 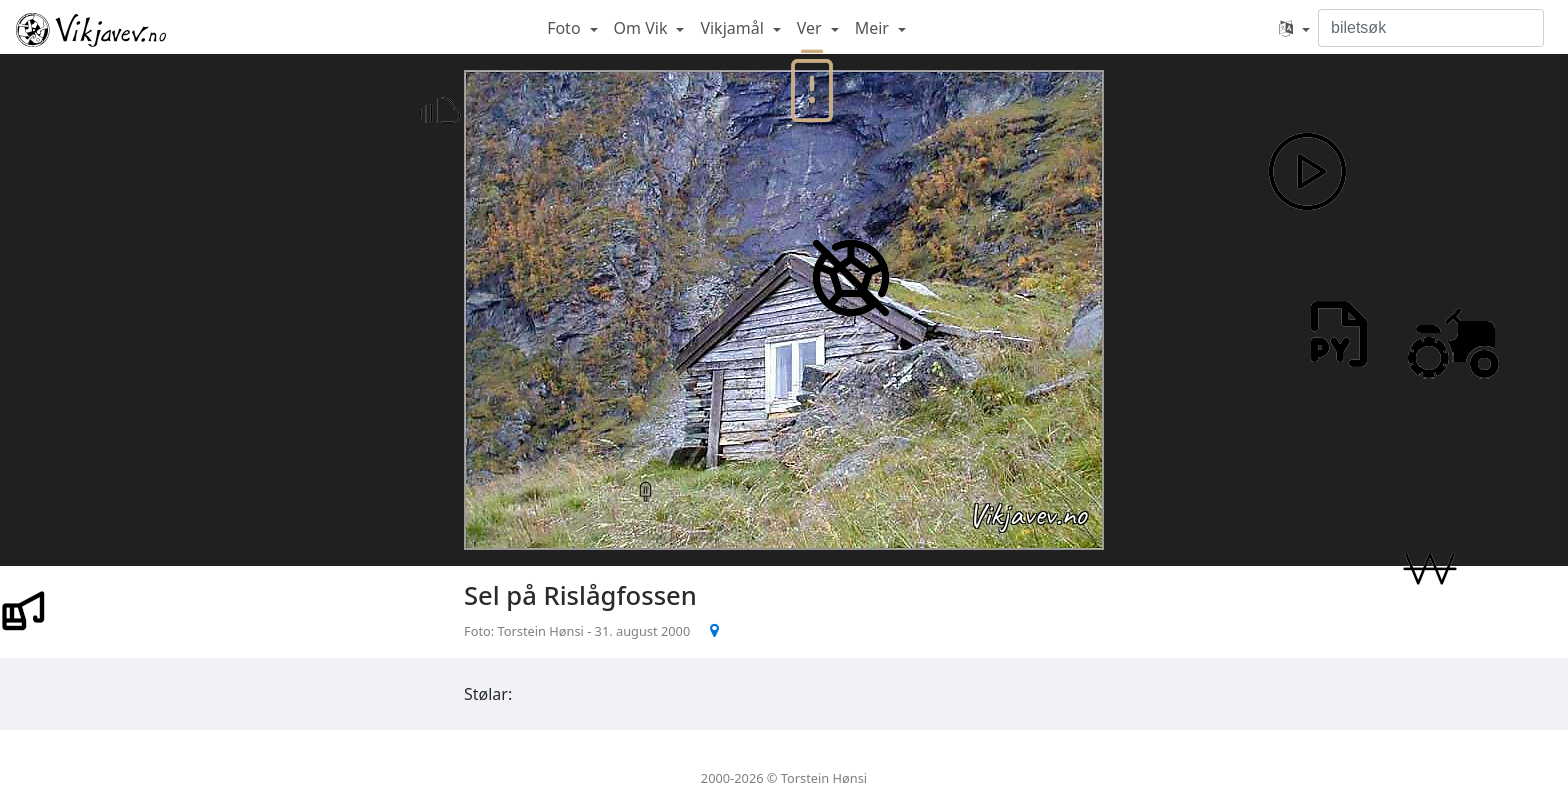 I want to click on open soundcloud app, so click(x=439, y=111).